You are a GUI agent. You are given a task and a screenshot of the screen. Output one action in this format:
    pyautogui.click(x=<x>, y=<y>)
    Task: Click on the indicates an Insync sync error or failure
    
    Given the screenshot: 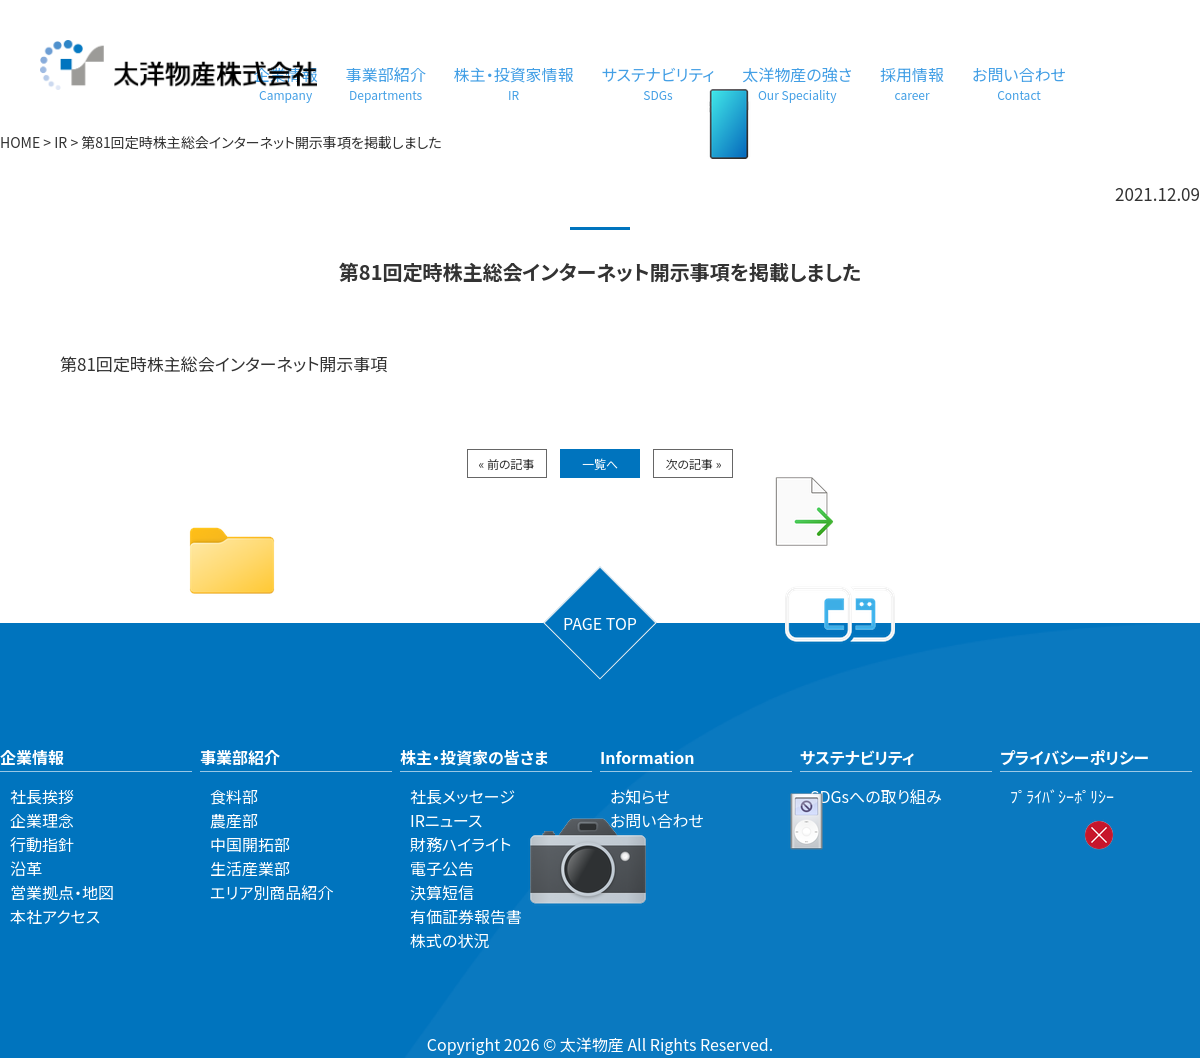 What is the action you would take?
    pyautogui.click(x=1099, y=835)
    